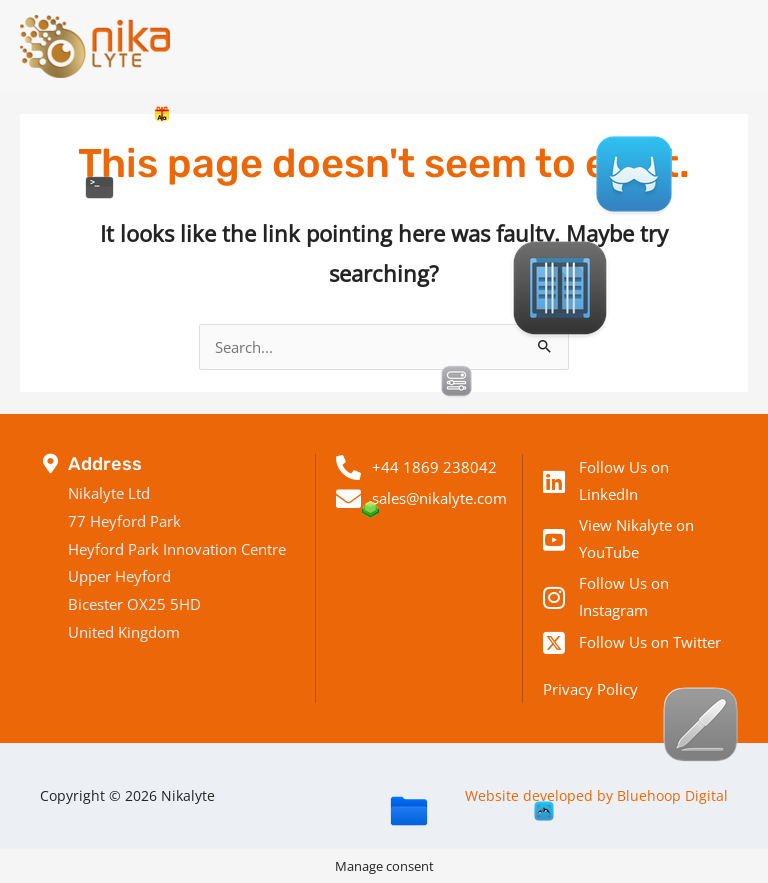  What do you see at coordinates (370, 509) in the screenshot?
I see `open the visualize app` at bounding box center [370, 509].